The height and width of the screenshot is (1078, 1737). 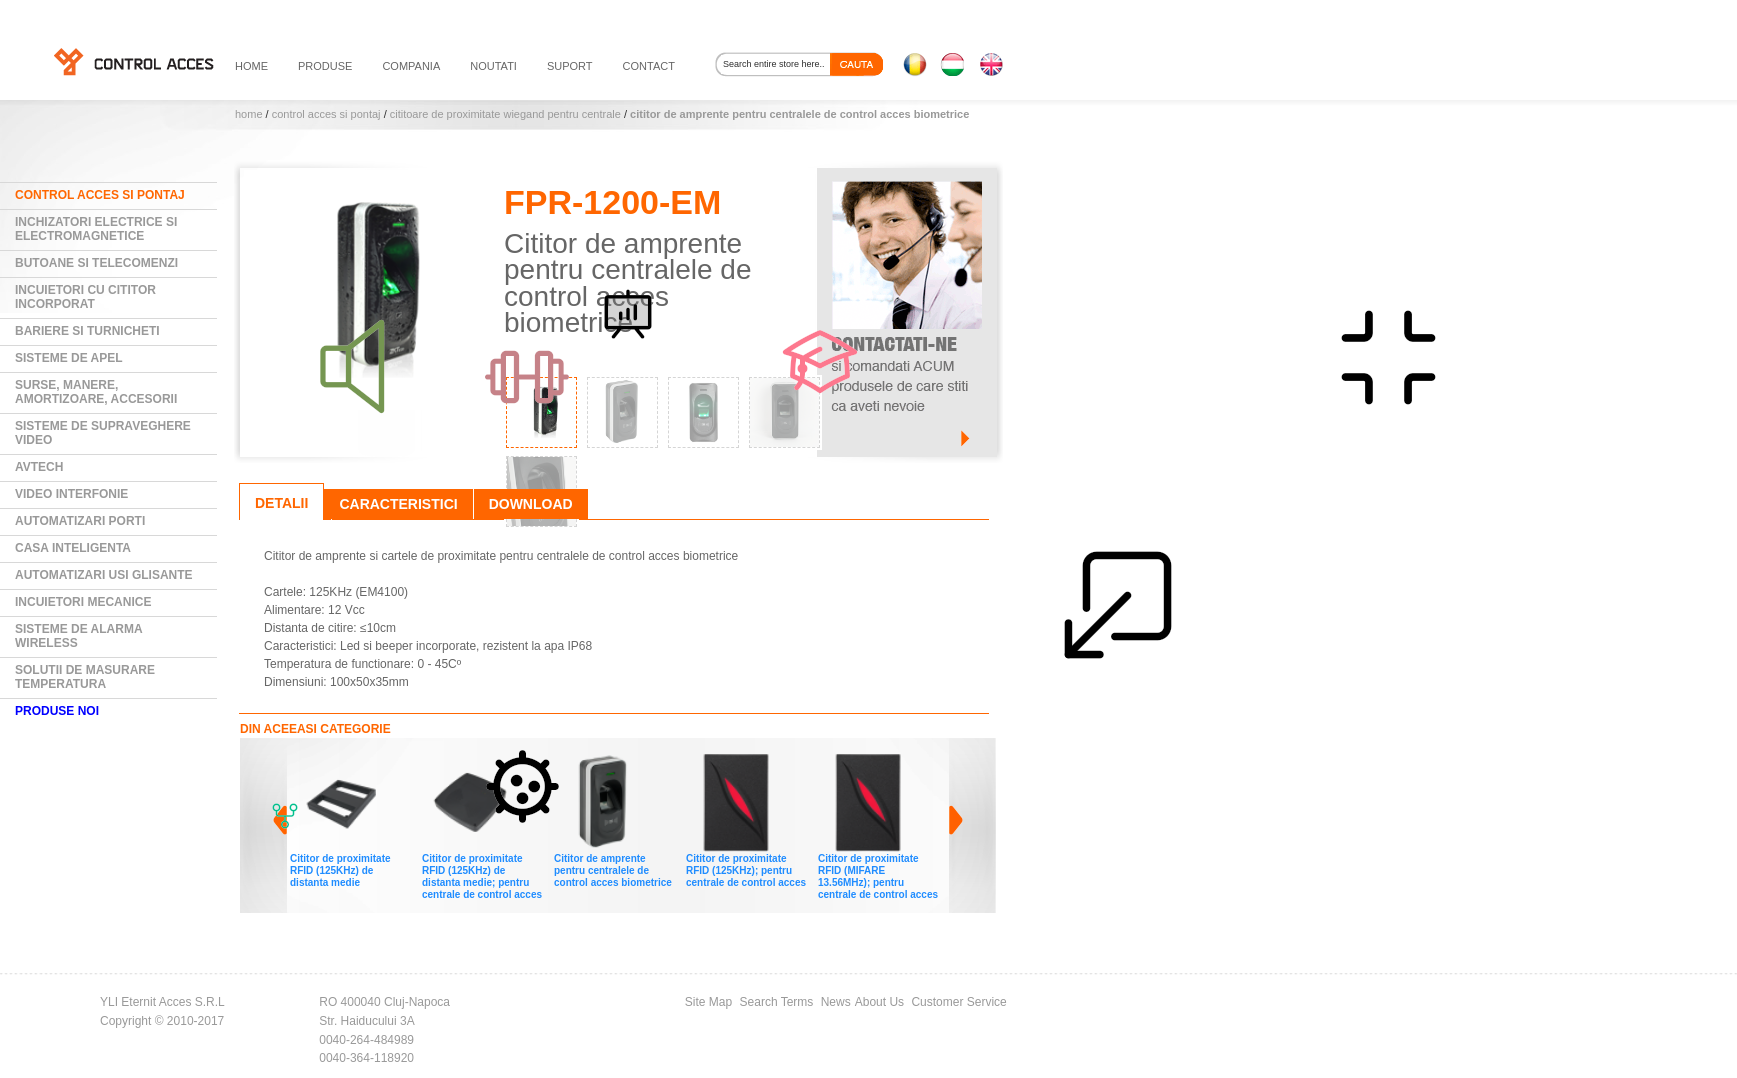 What do you see at coordinates (522, 786) in the screenshot?
I see `indicates virus or malware detected` at bounding box center [522, 786].